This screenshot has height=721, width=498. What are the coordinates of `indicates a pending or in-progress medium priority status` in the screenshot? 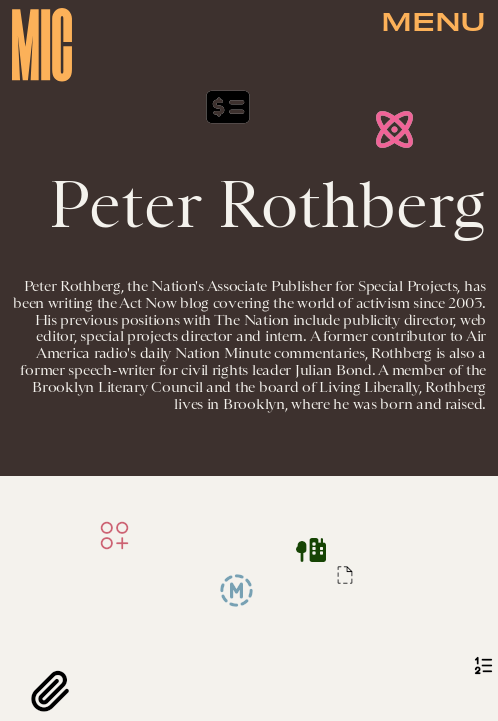 It's located at (236, 590).